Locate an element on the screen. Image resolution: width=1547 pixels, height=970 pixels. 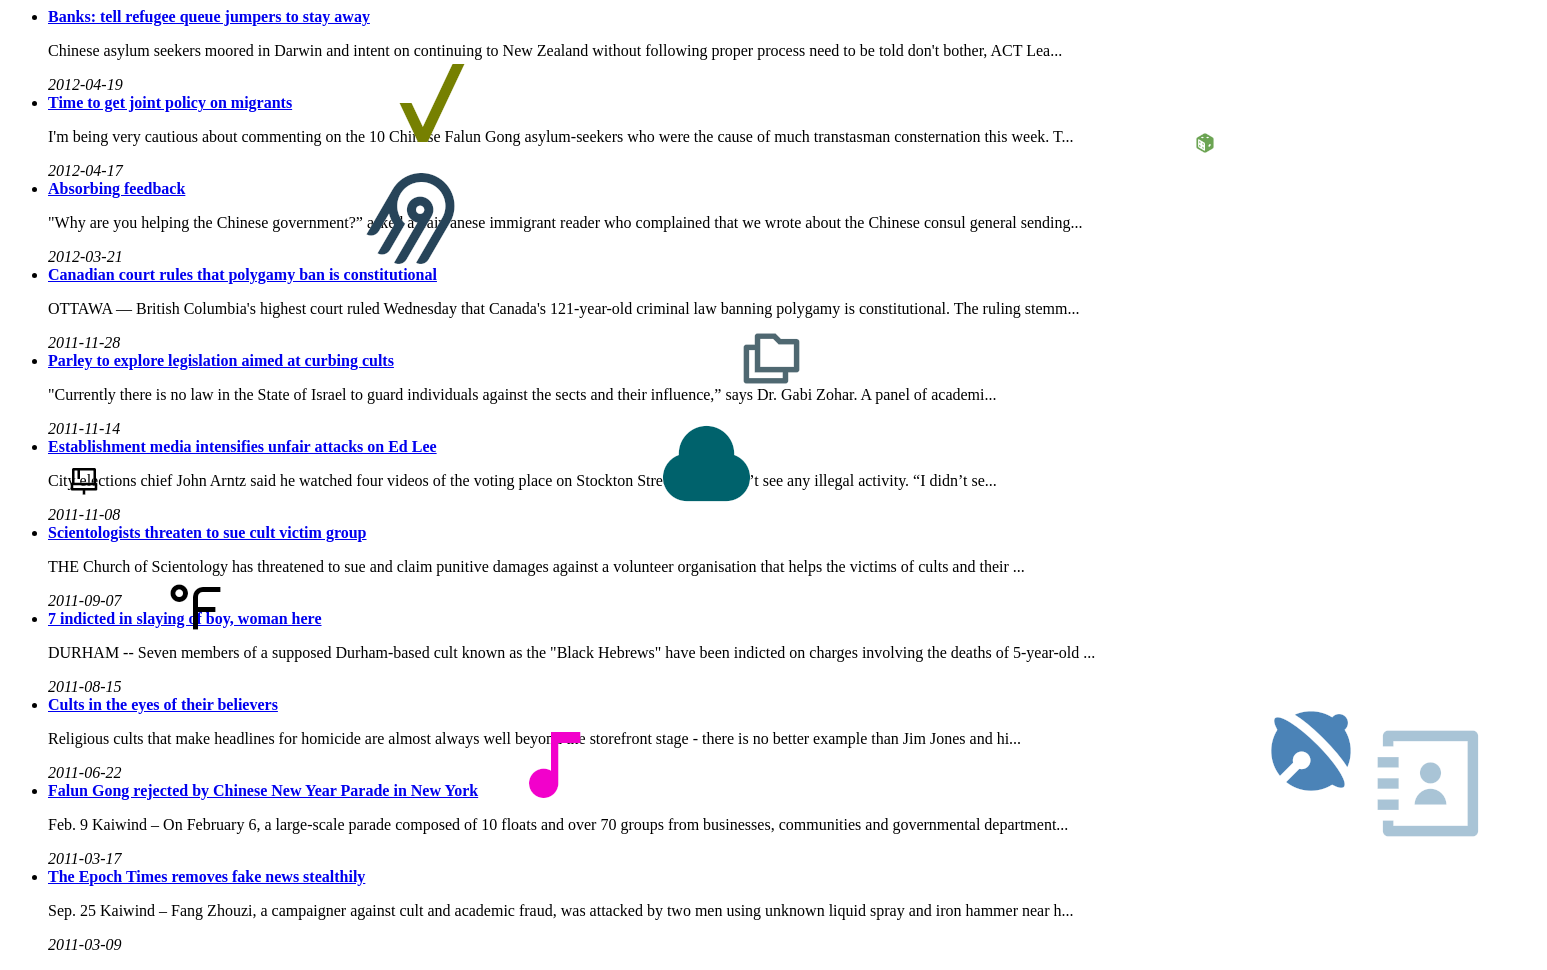
airbyte logo - a data integration platform is located at coordinates (410, 218).